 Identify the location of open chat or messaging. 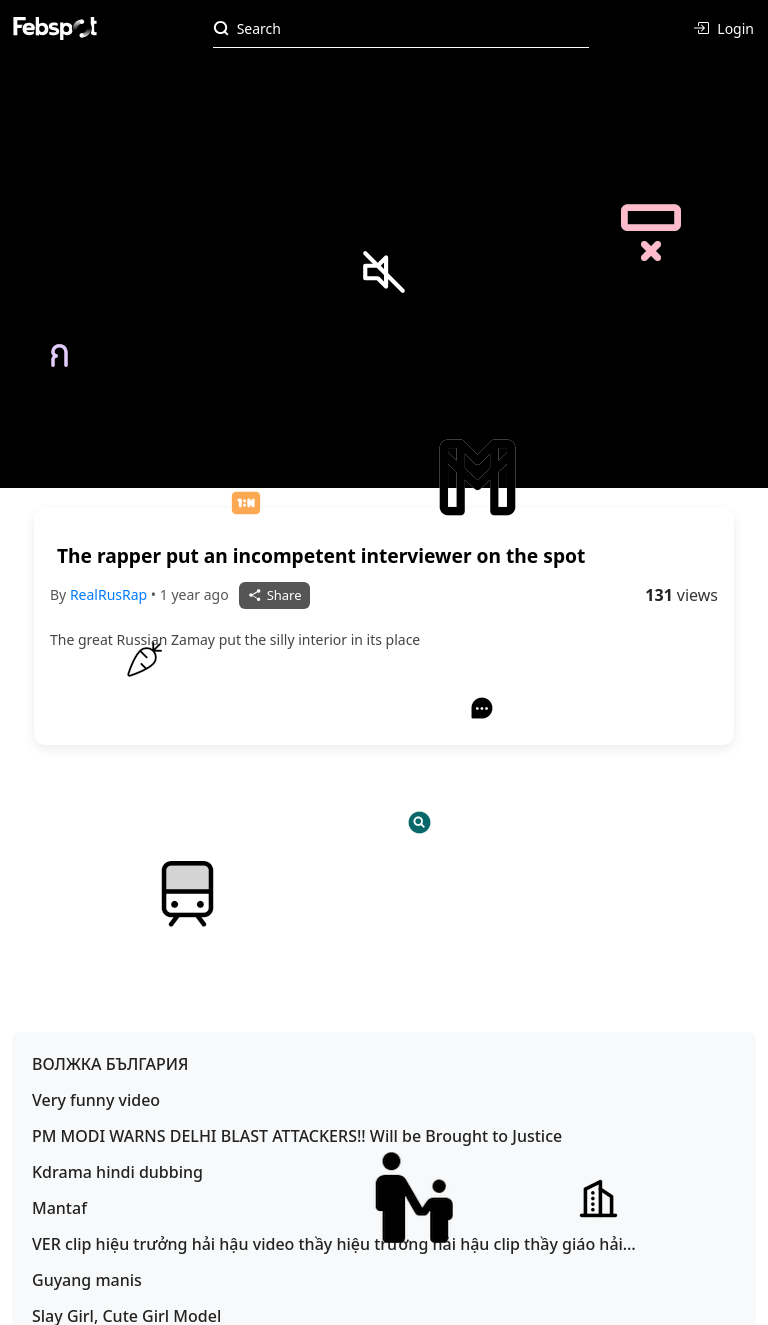
(481, 708).